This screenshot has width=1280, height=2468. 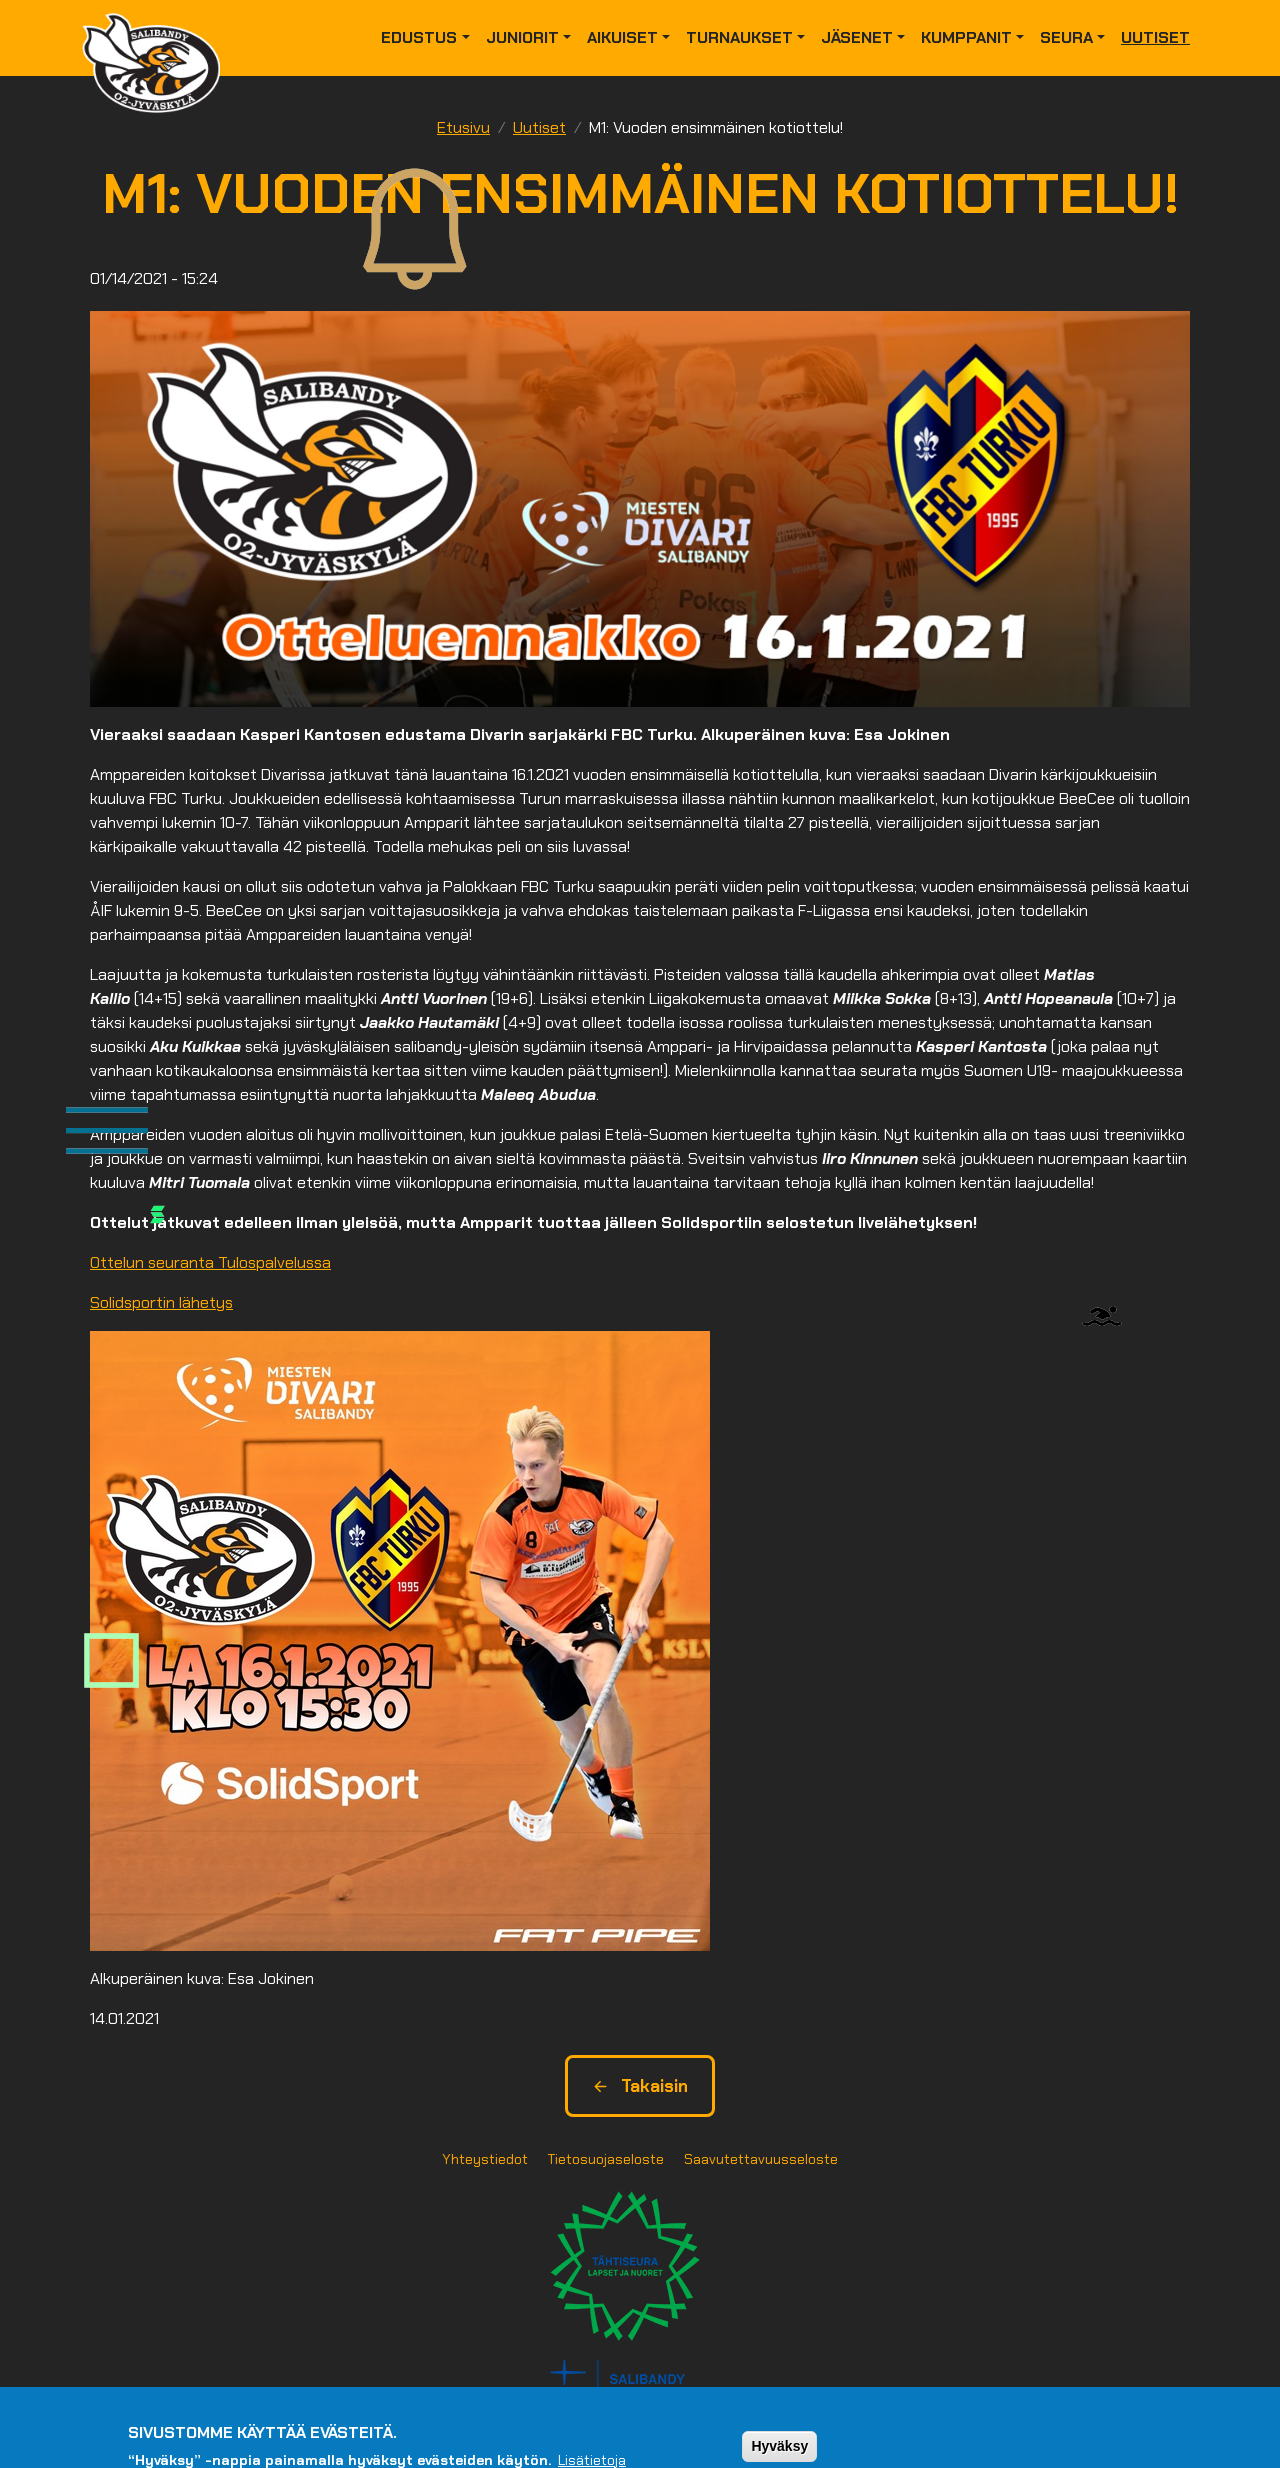 I want to click on maximize the current window, so click(x=111, y=1660).